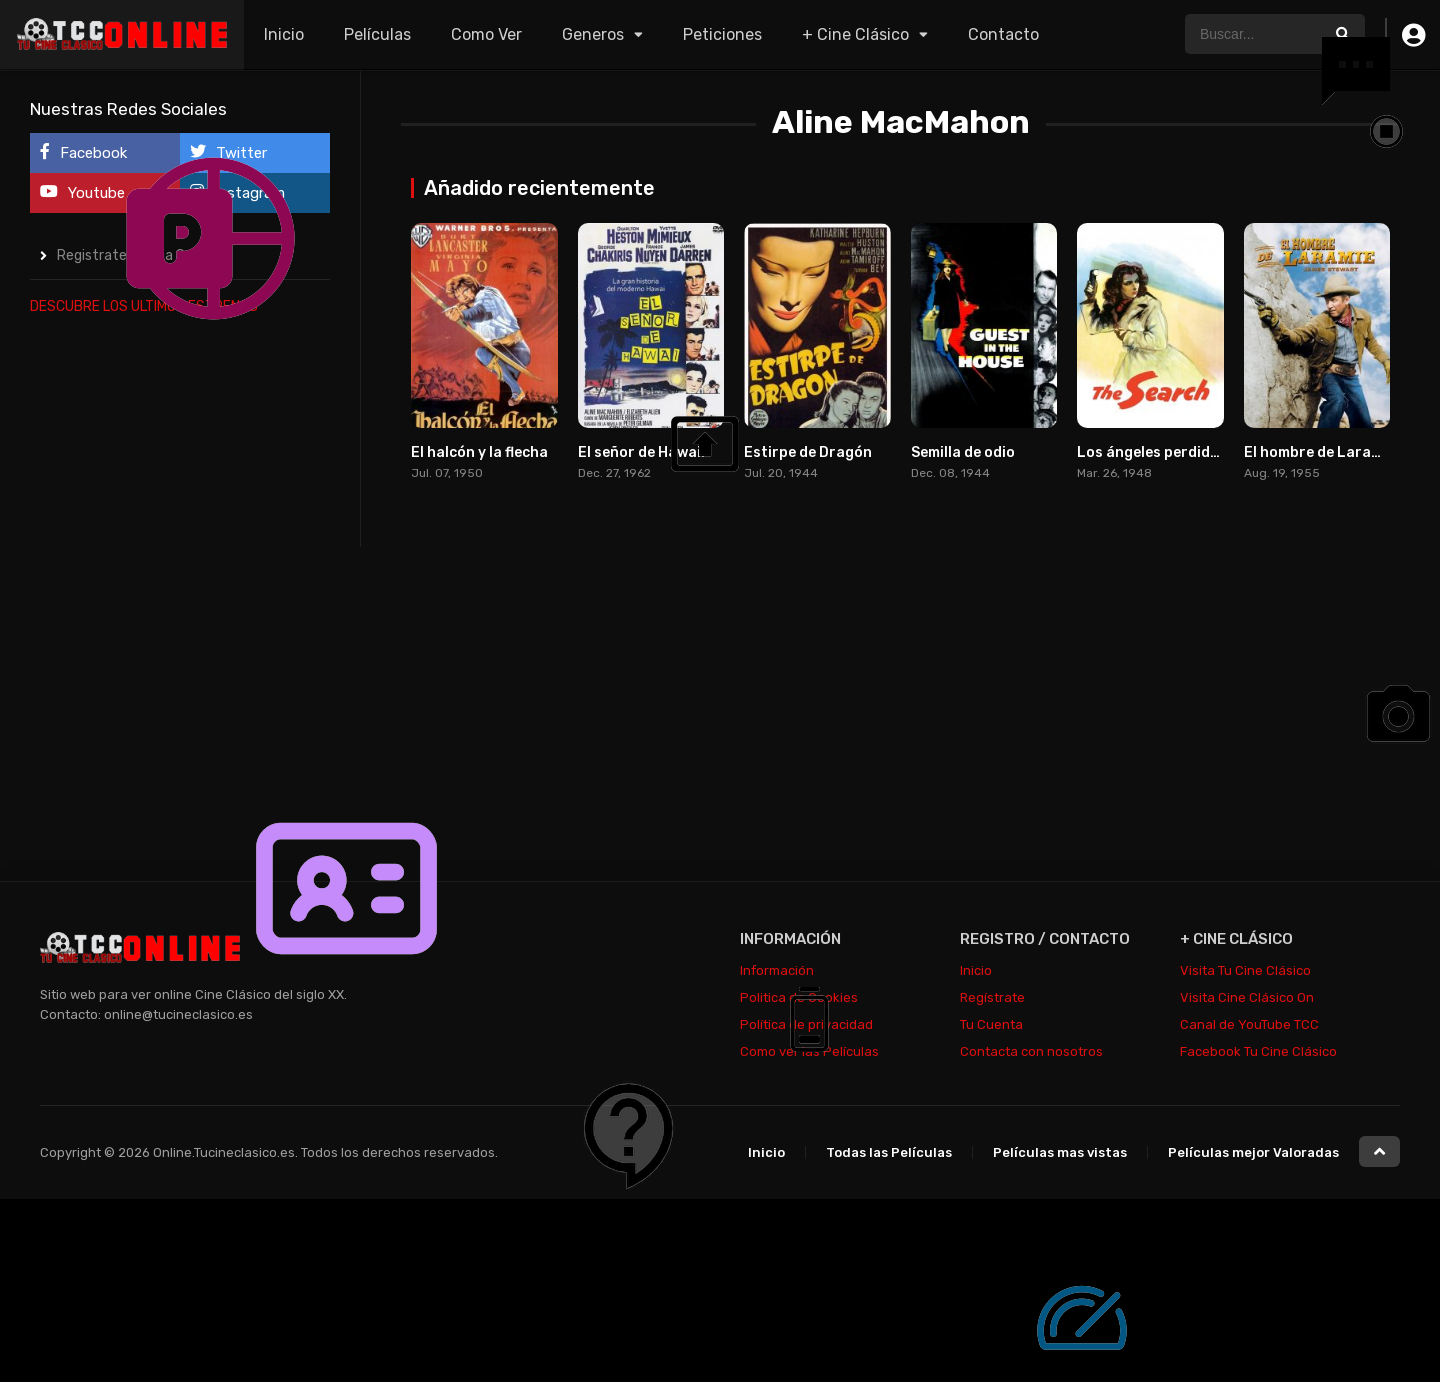  What do you see at coordinates (1082, 1321) in the screenshot?
I see `view current speed or performance metrics` at bounding box center [1082, 1321].